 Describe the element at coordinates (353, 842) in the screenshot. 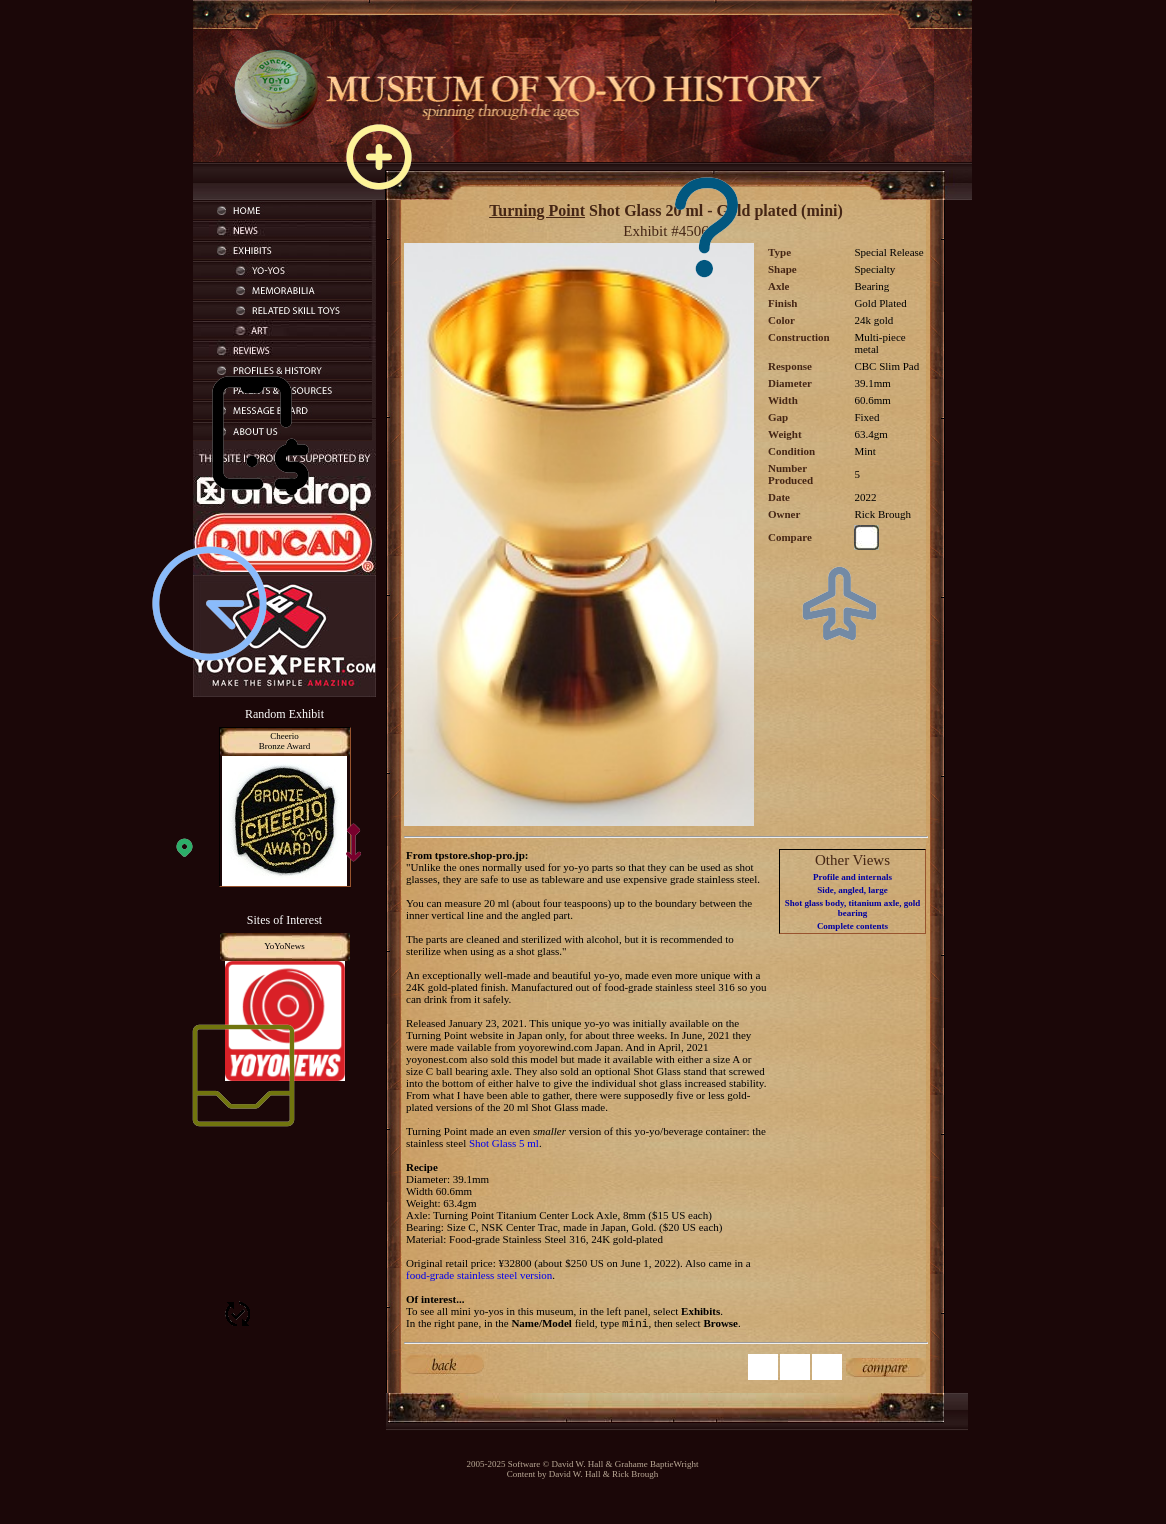

I see `move item down in a list or queue` at that location.